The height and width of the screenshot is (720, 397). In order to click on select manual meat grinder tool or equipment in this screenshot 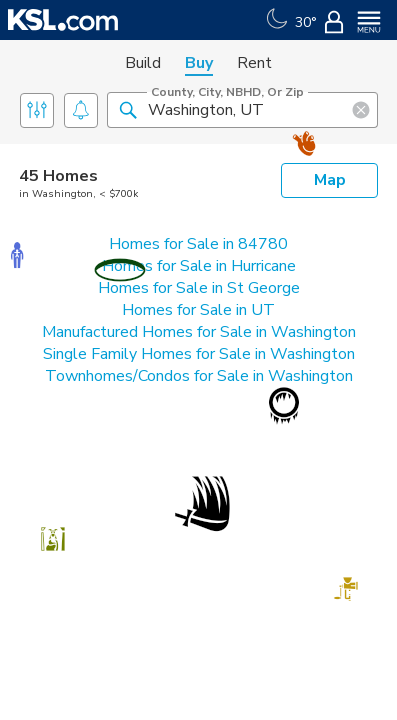, I will do `click(346, 589)`.